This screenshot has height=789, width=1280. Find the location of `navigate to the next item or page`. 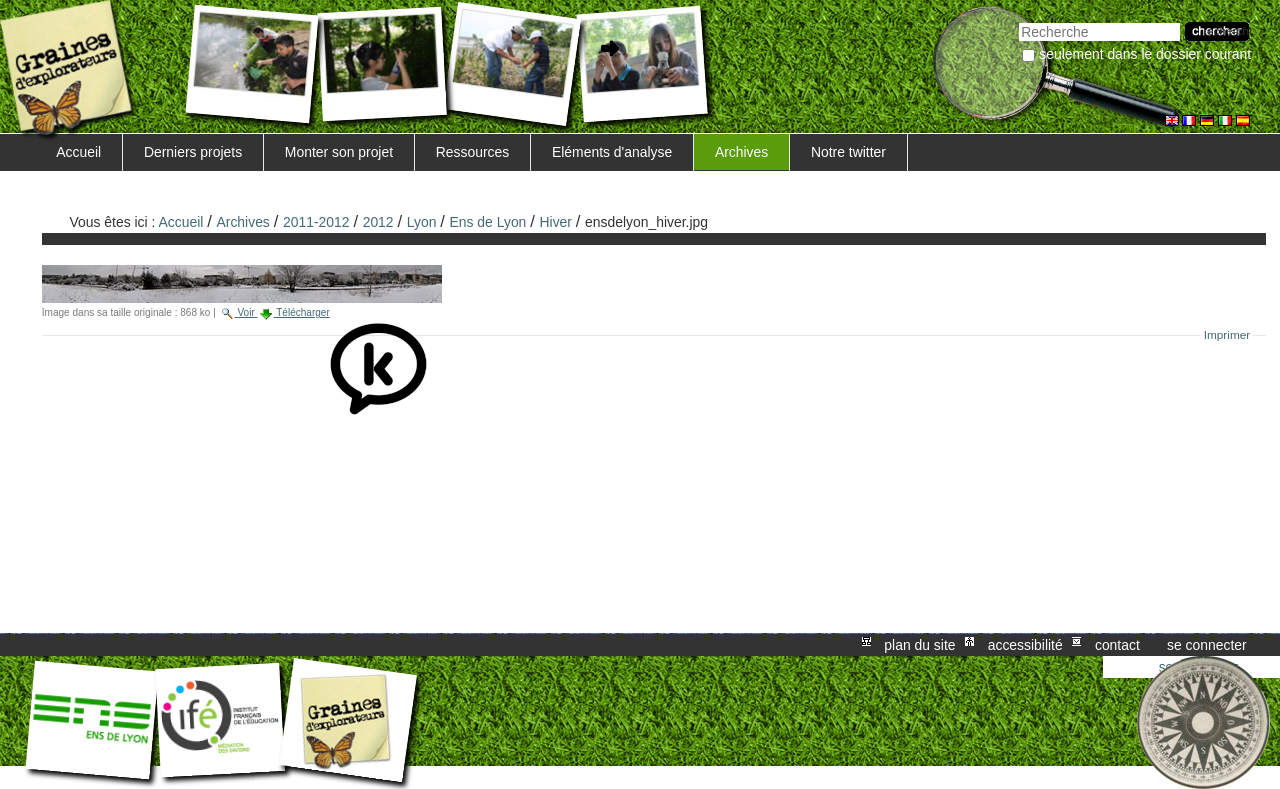

navigate to the next item or page is located at coordinates (610, 48).